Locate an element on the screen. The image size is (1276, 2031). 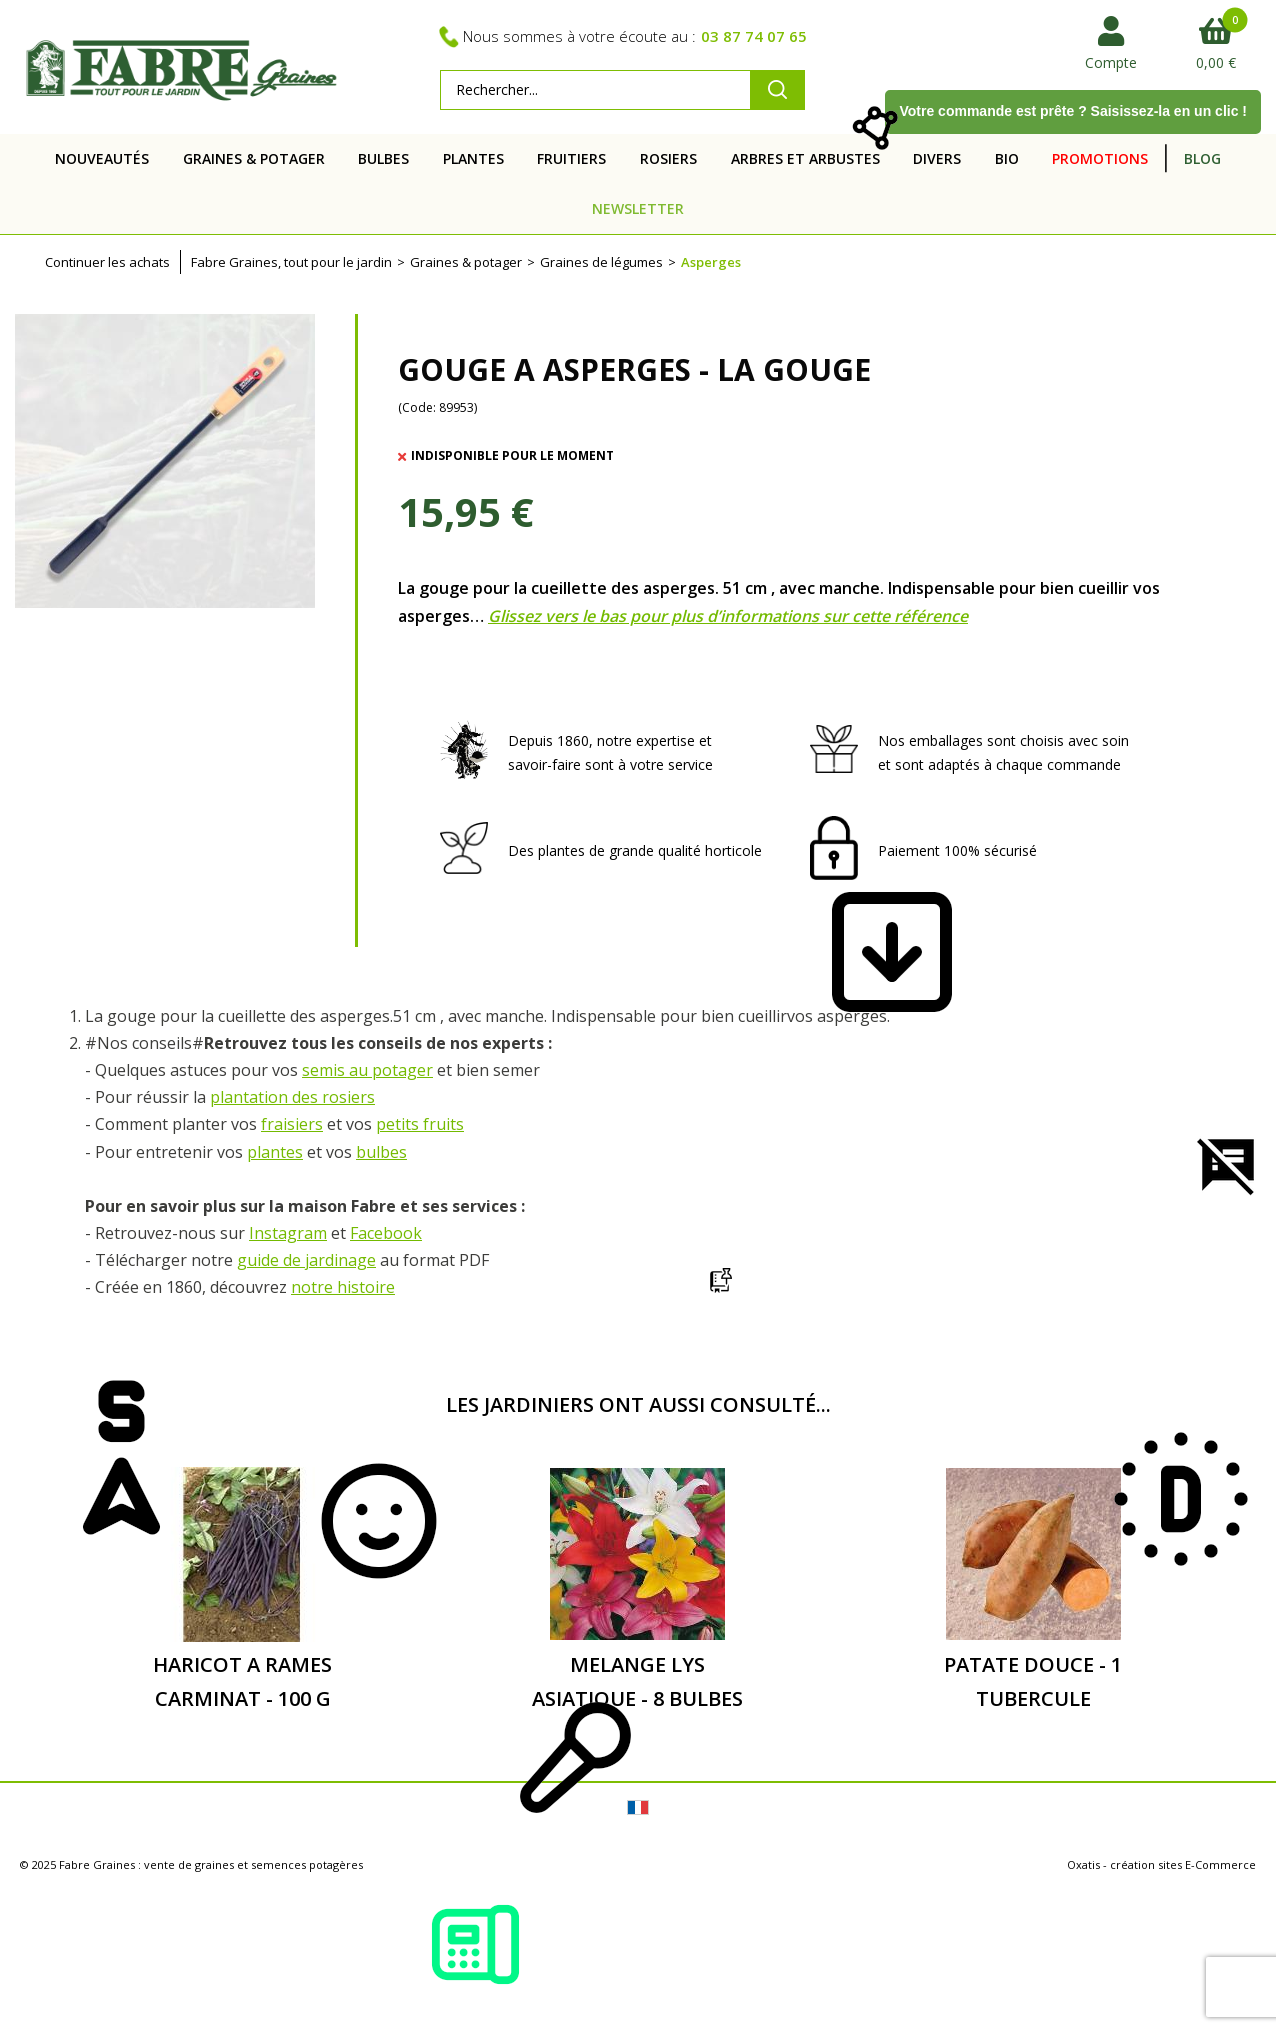
call using landline phone is located at coordinates (475, 1944).